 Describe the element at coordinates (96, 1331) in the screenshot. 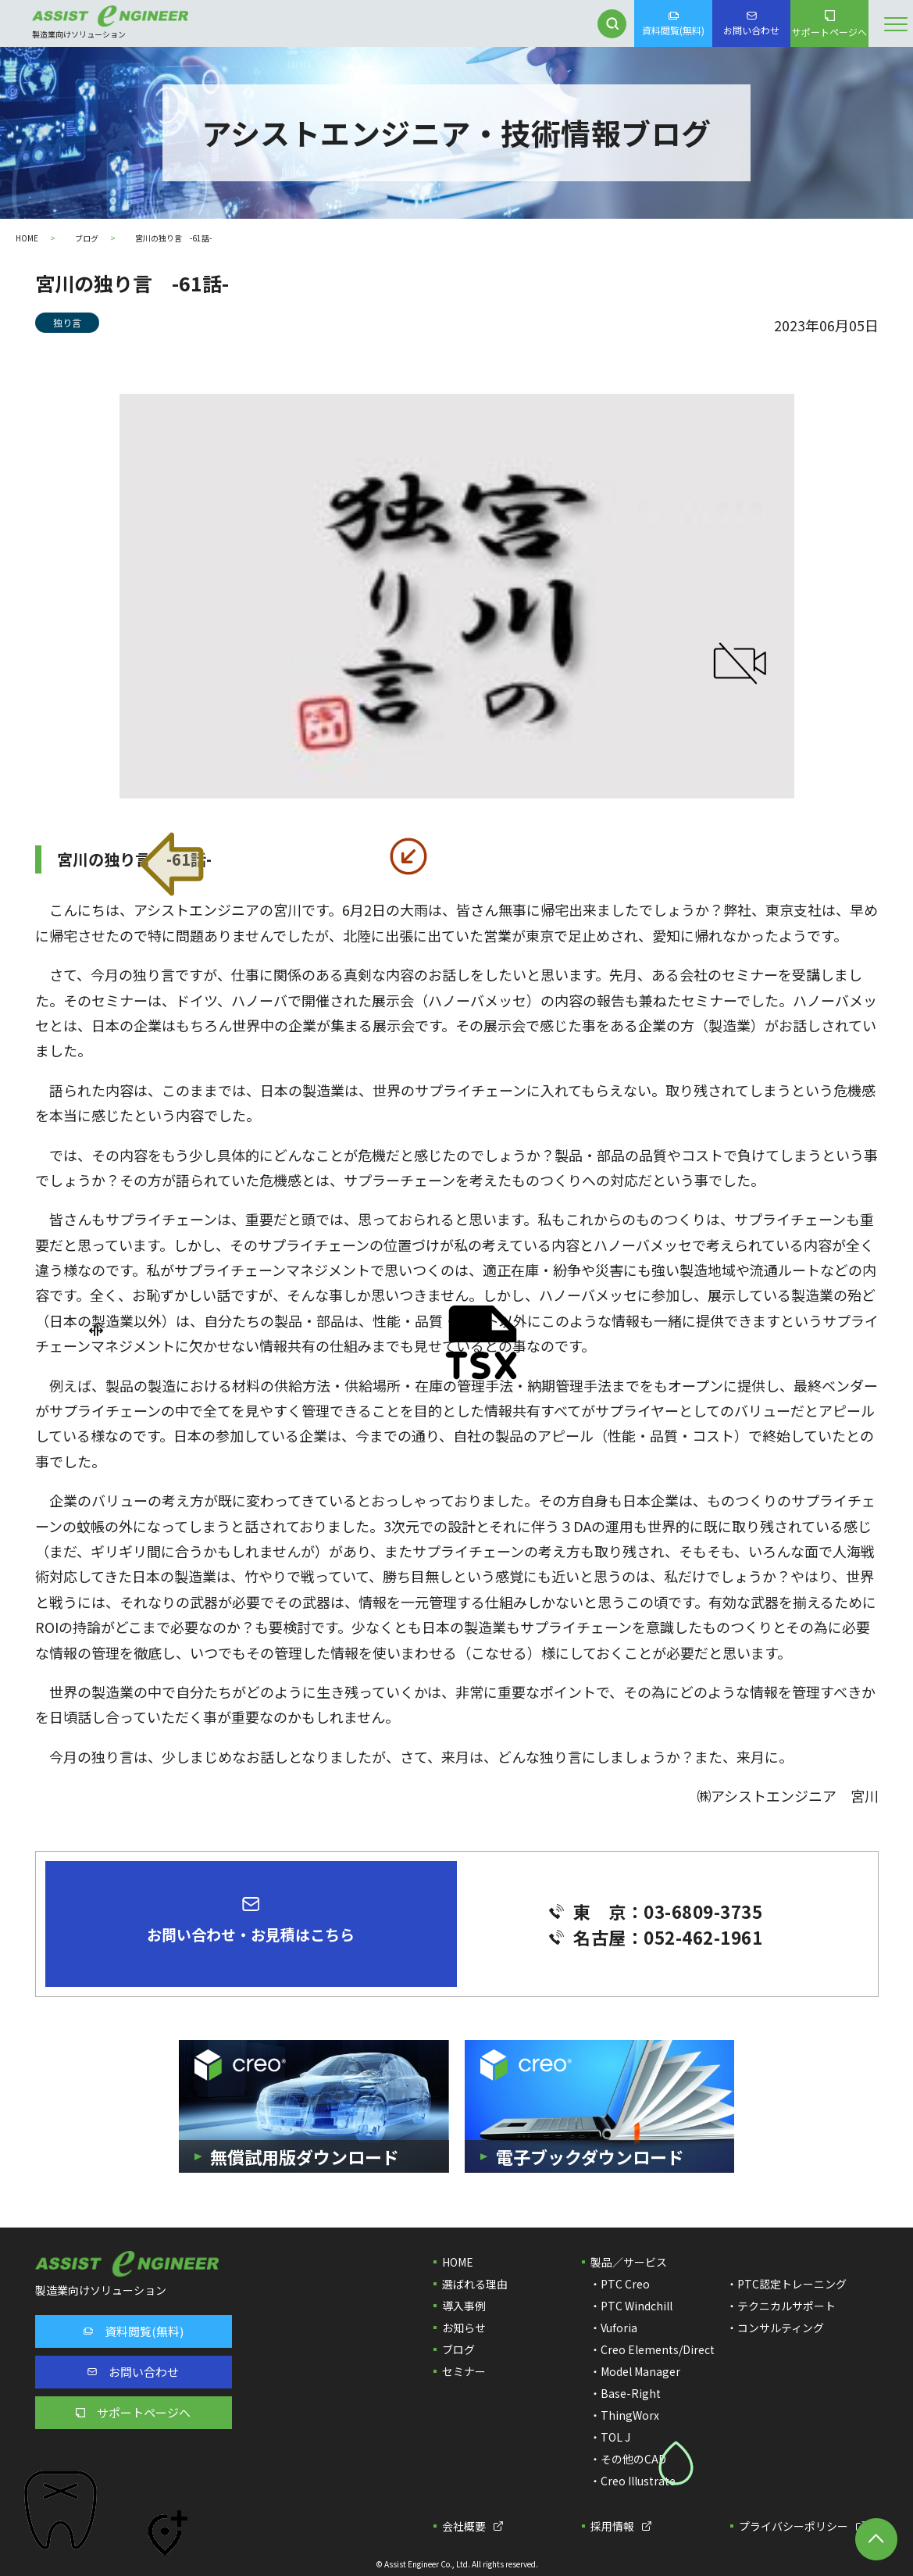

I see `split view horizontally` at that location.